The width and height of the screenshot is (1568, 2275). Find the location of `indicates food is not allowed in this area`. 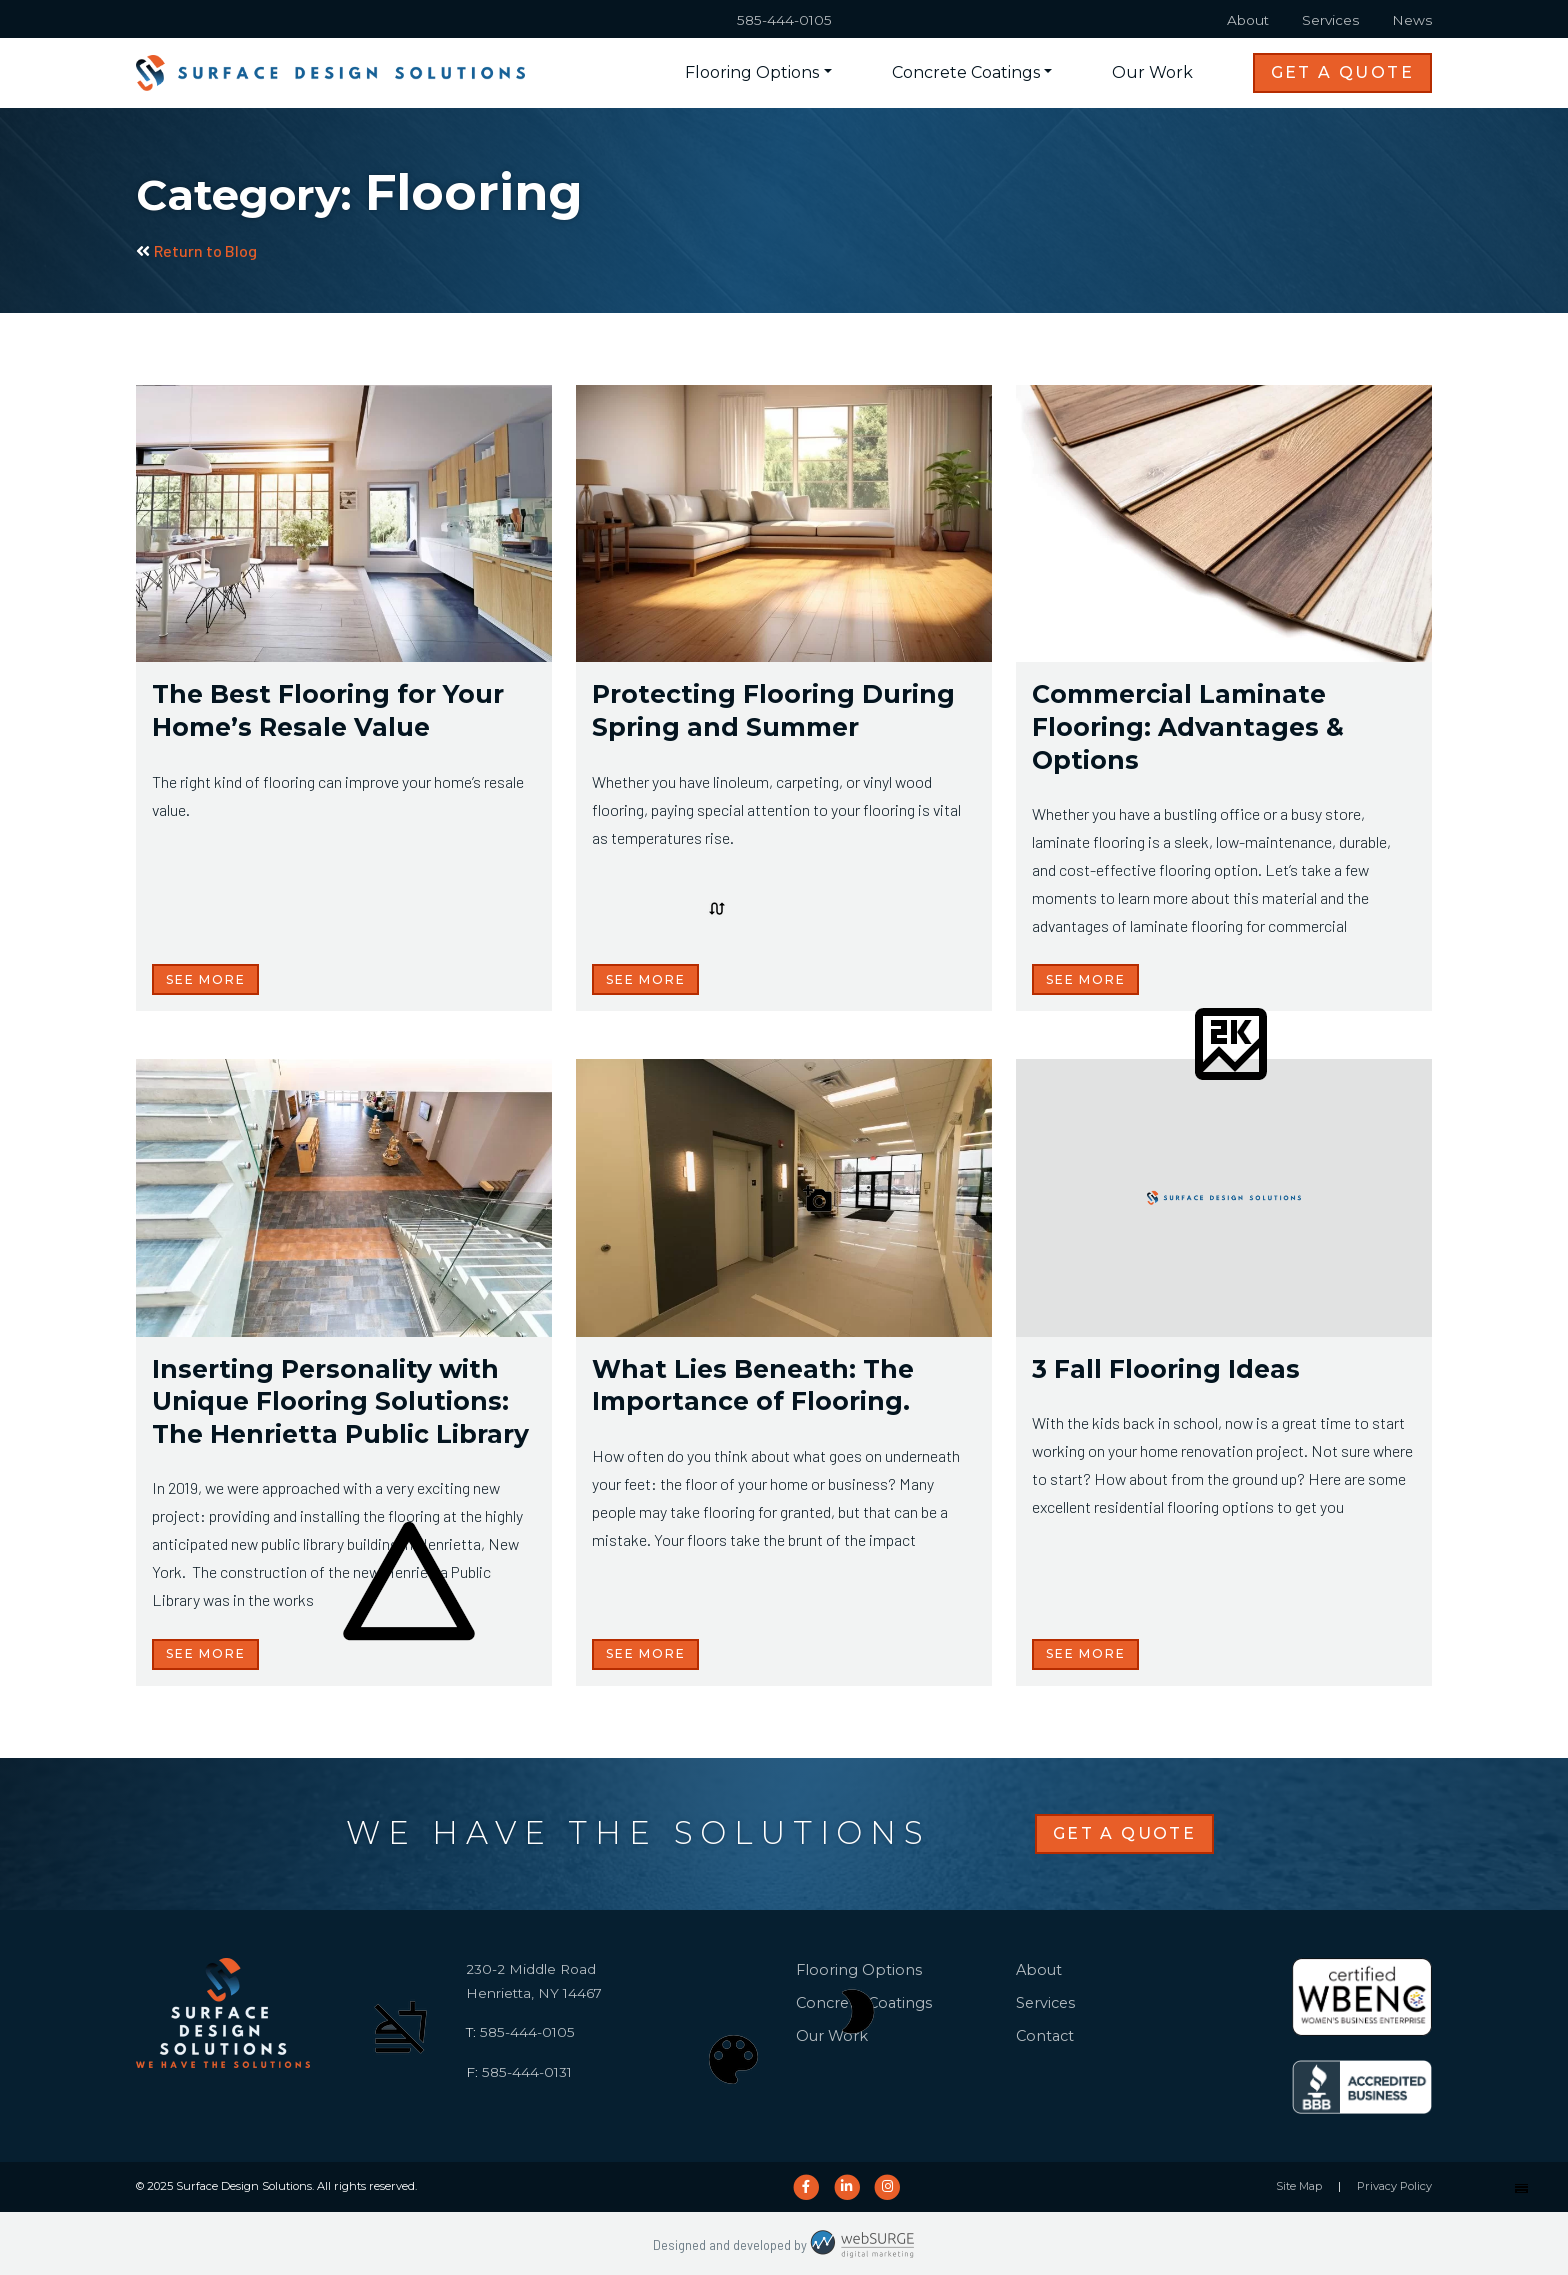

indicates food is not allowed in this area is located at coordinates (401, 2027).